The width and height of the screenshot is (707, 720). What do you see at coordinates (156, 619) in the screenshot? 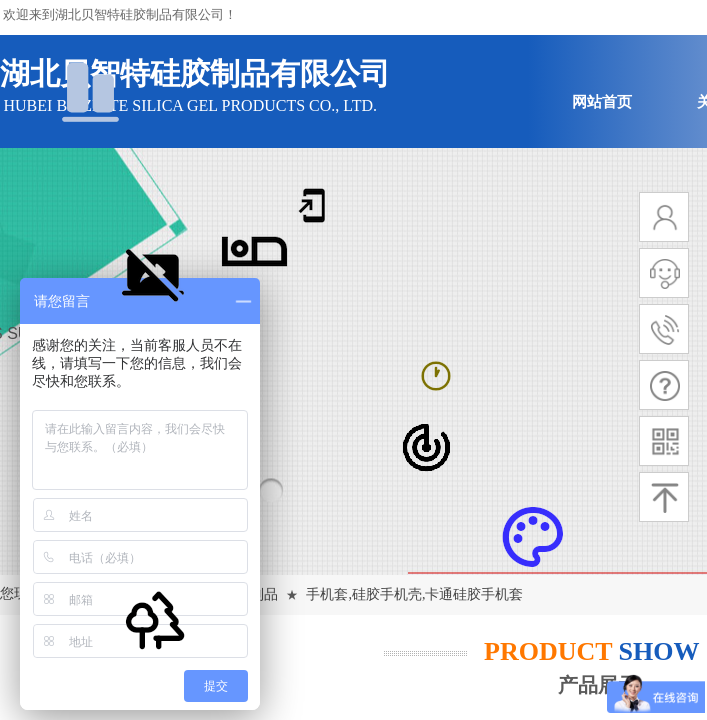
I see `view parks or natural areas nearby` at bounding box center [156, 619].